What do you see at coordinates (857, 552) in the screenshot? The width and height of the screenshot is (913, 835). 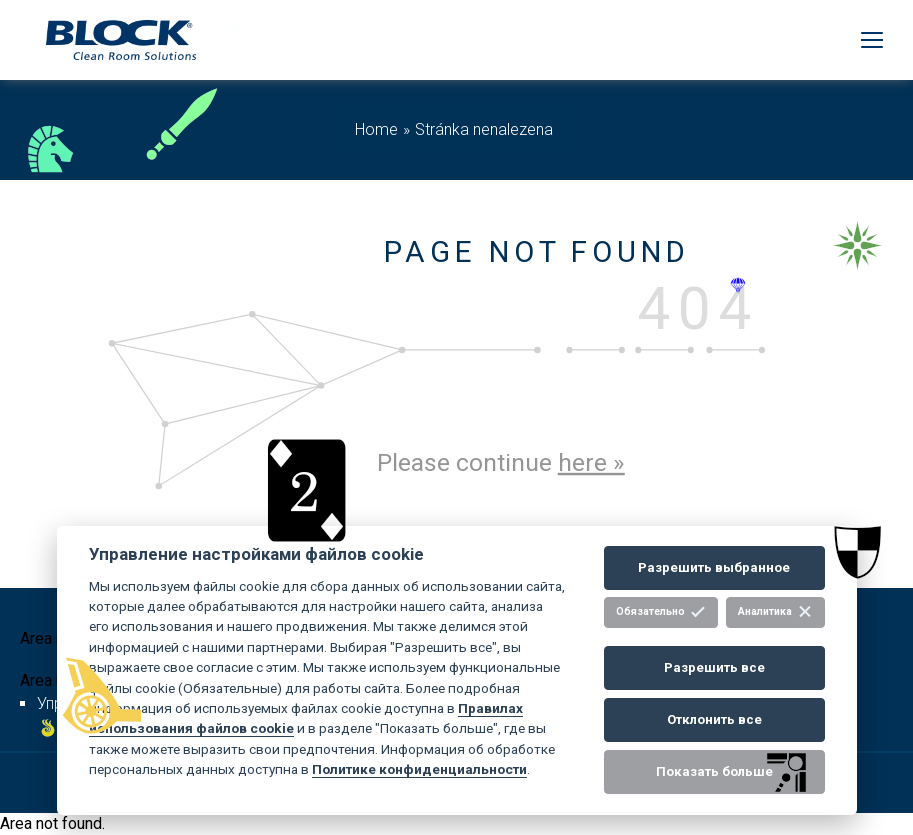 I see `indicates verified or protected status` at bounding box center [857, 552].